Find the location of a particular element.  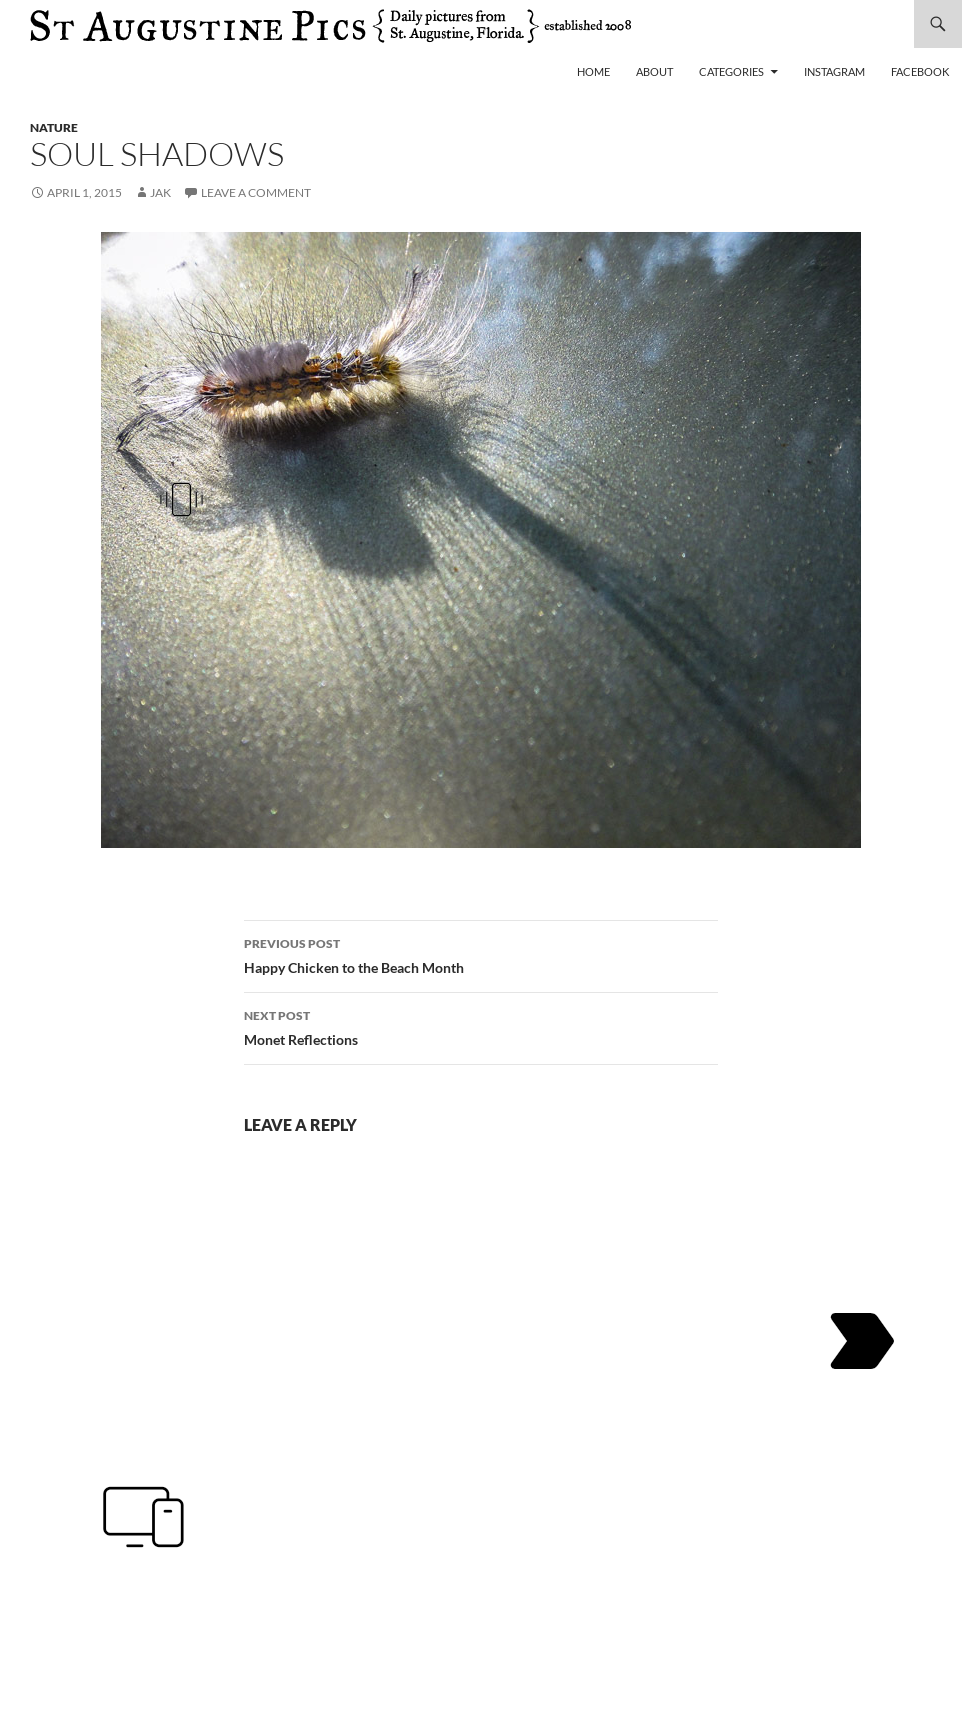

mark a message or item as important is located at coordinates (859, 1341).